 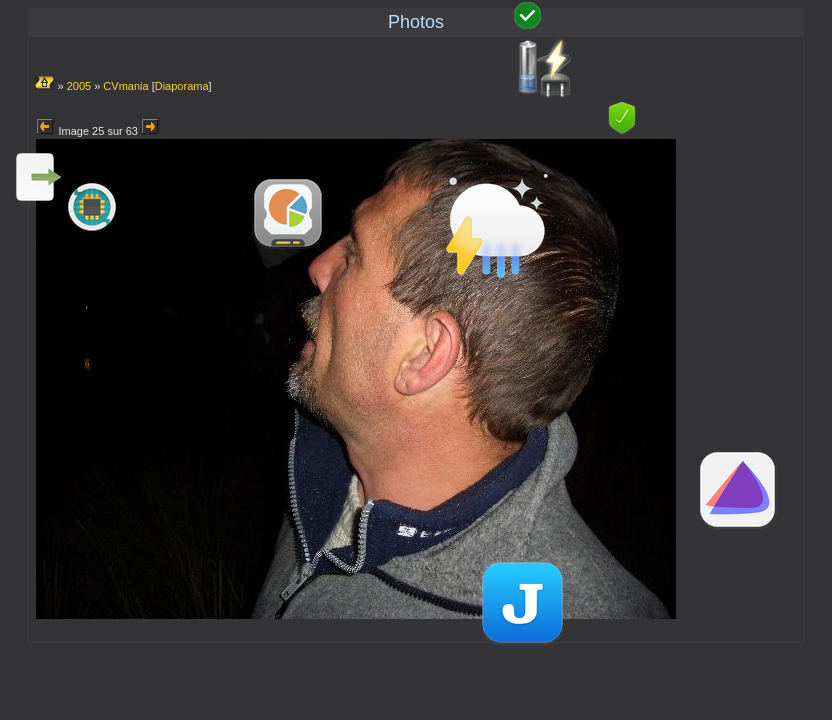 What do you see at coordinates (35, 177) in the screenshot?
I see `export document to another location` at bounding box center [35, 177].